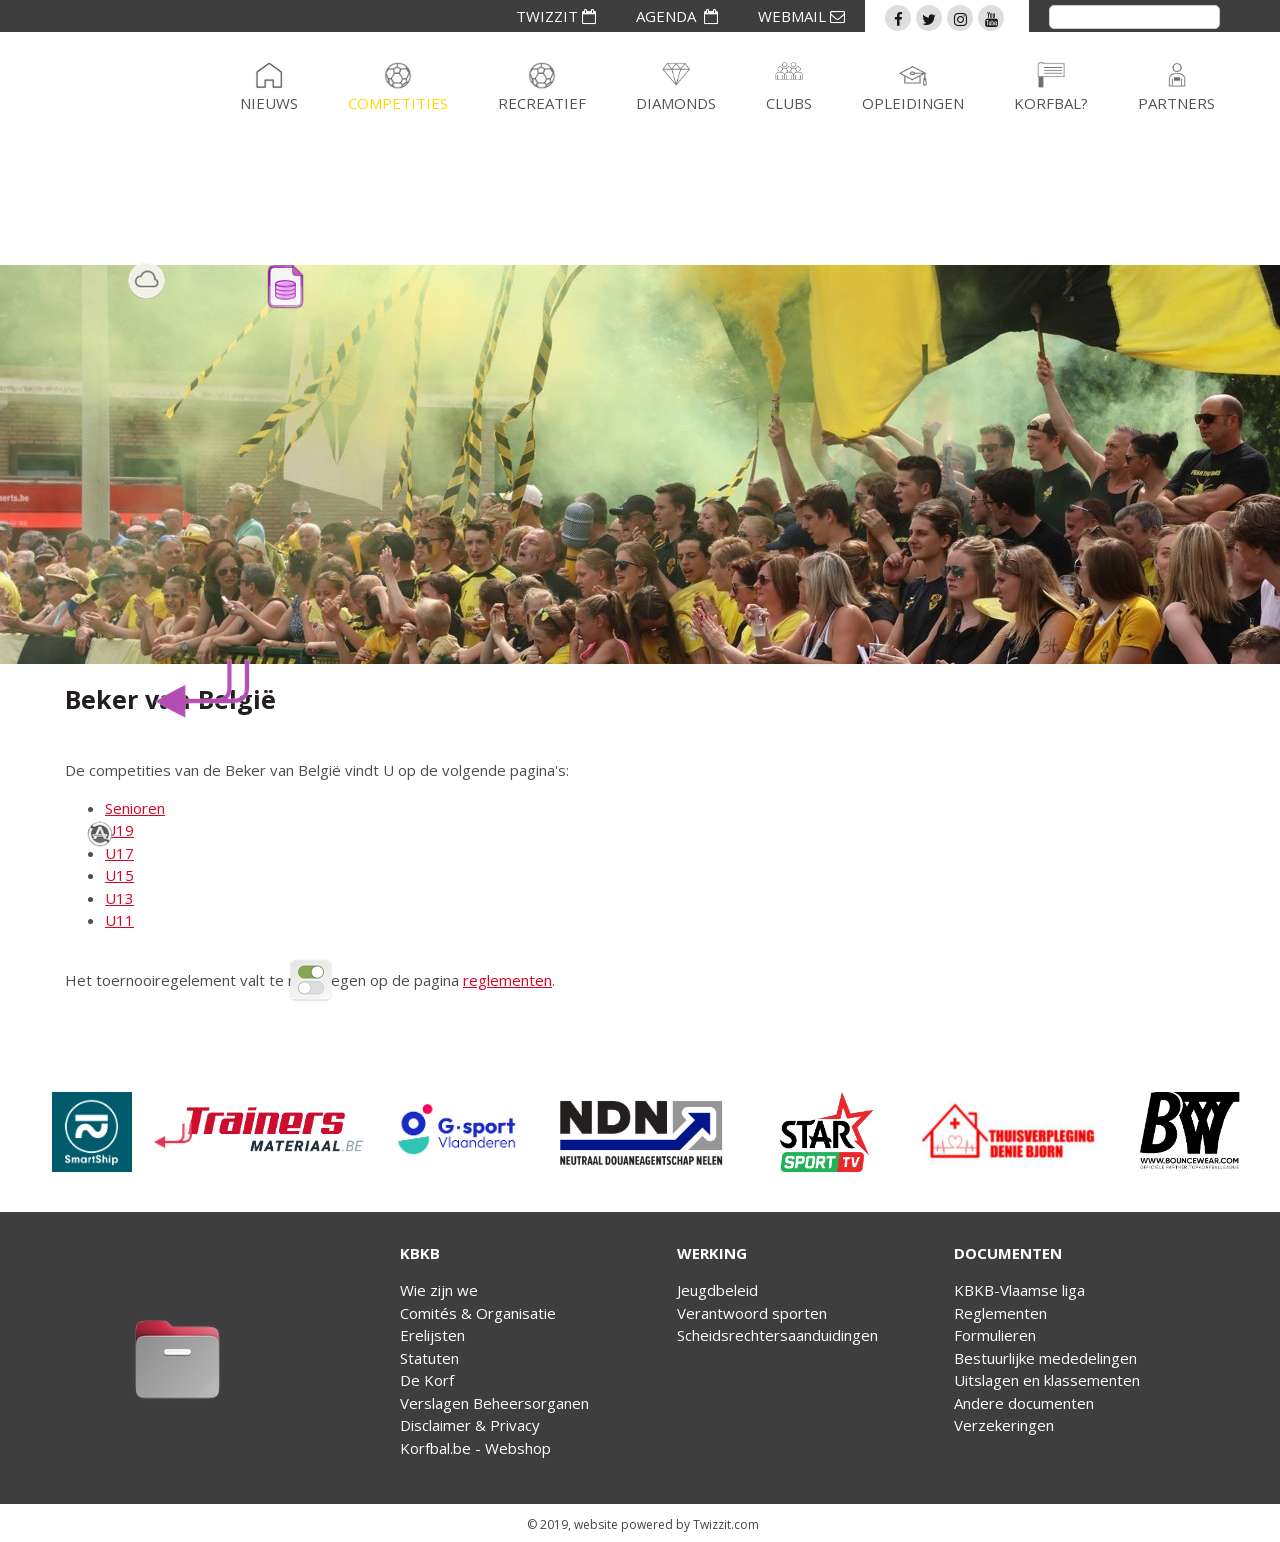 The image size is (1280, 1542). I want to click on open system tweaks or settings customization, so click(311, 980).